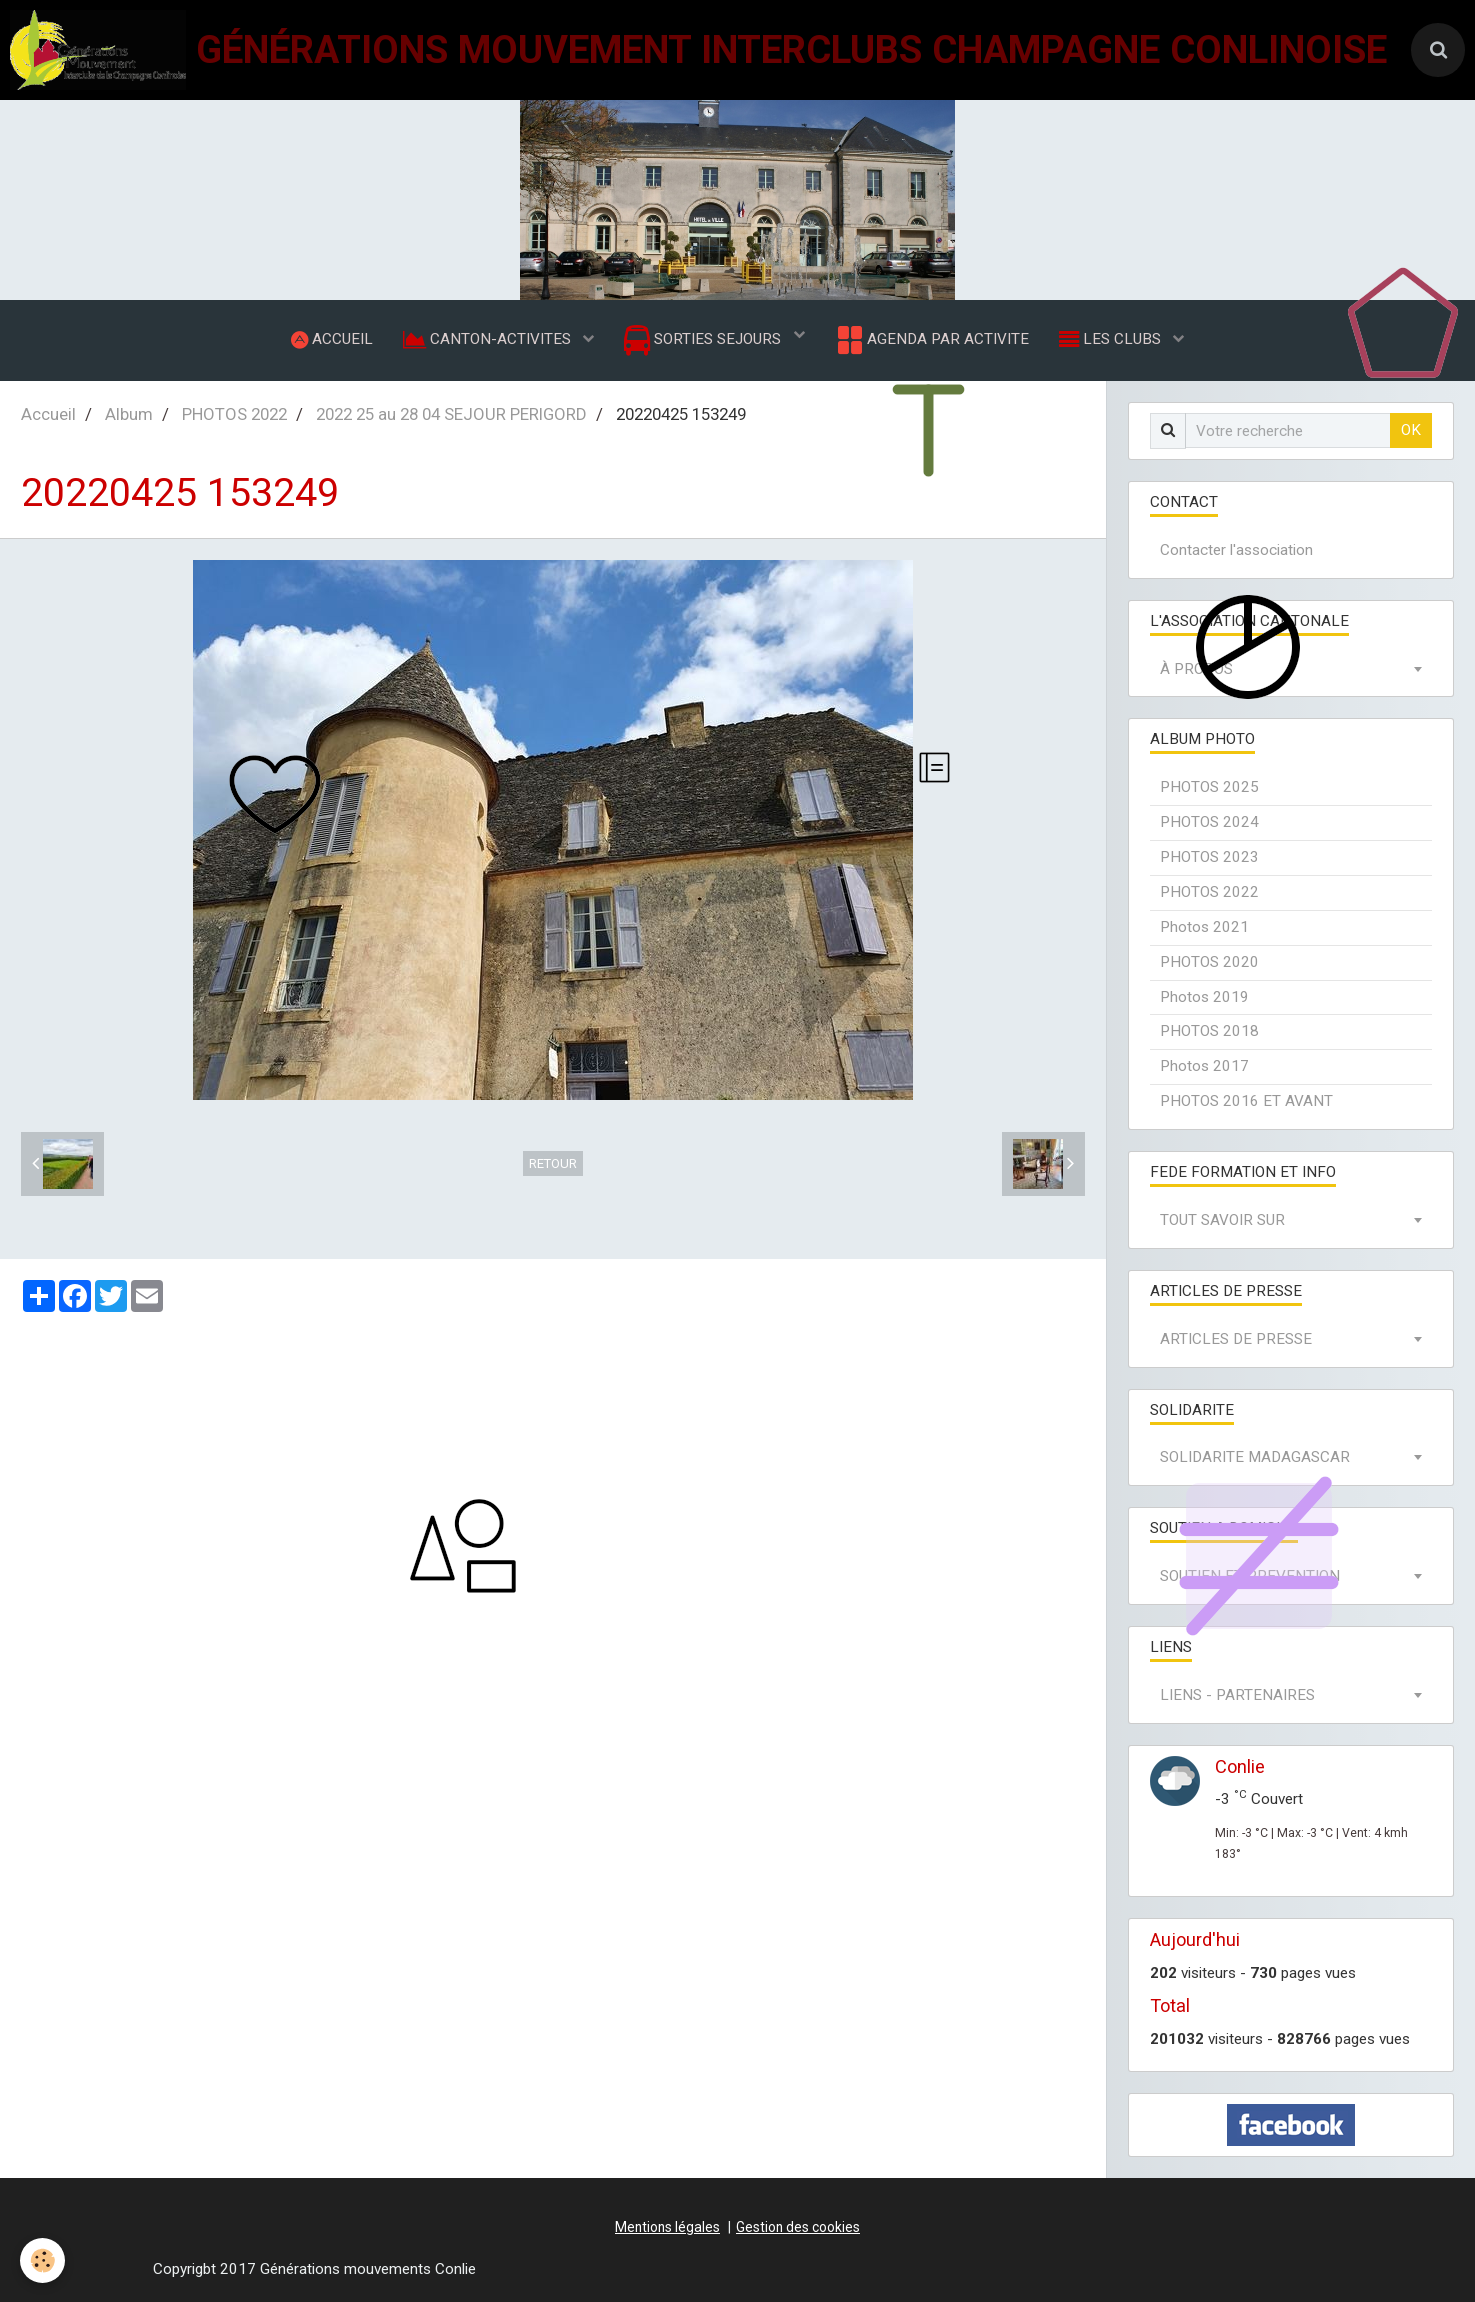 The width and height of the screenshot is (1475, 2302). Describe the element at coordinates (465, 1550) in the screenshot. I see `access shape tools or drawing options` at that location.